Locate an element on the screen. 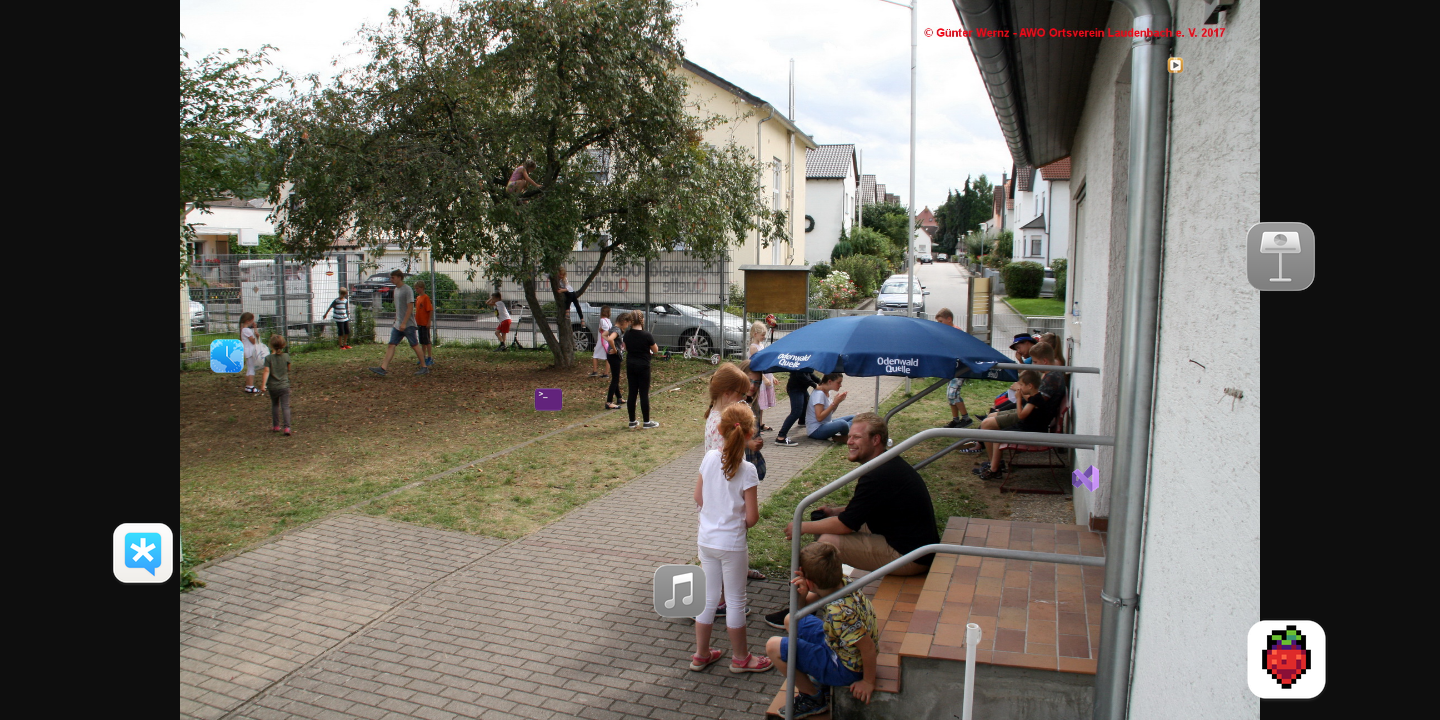  open the Celeste app is located at coordinates (1286, 659).